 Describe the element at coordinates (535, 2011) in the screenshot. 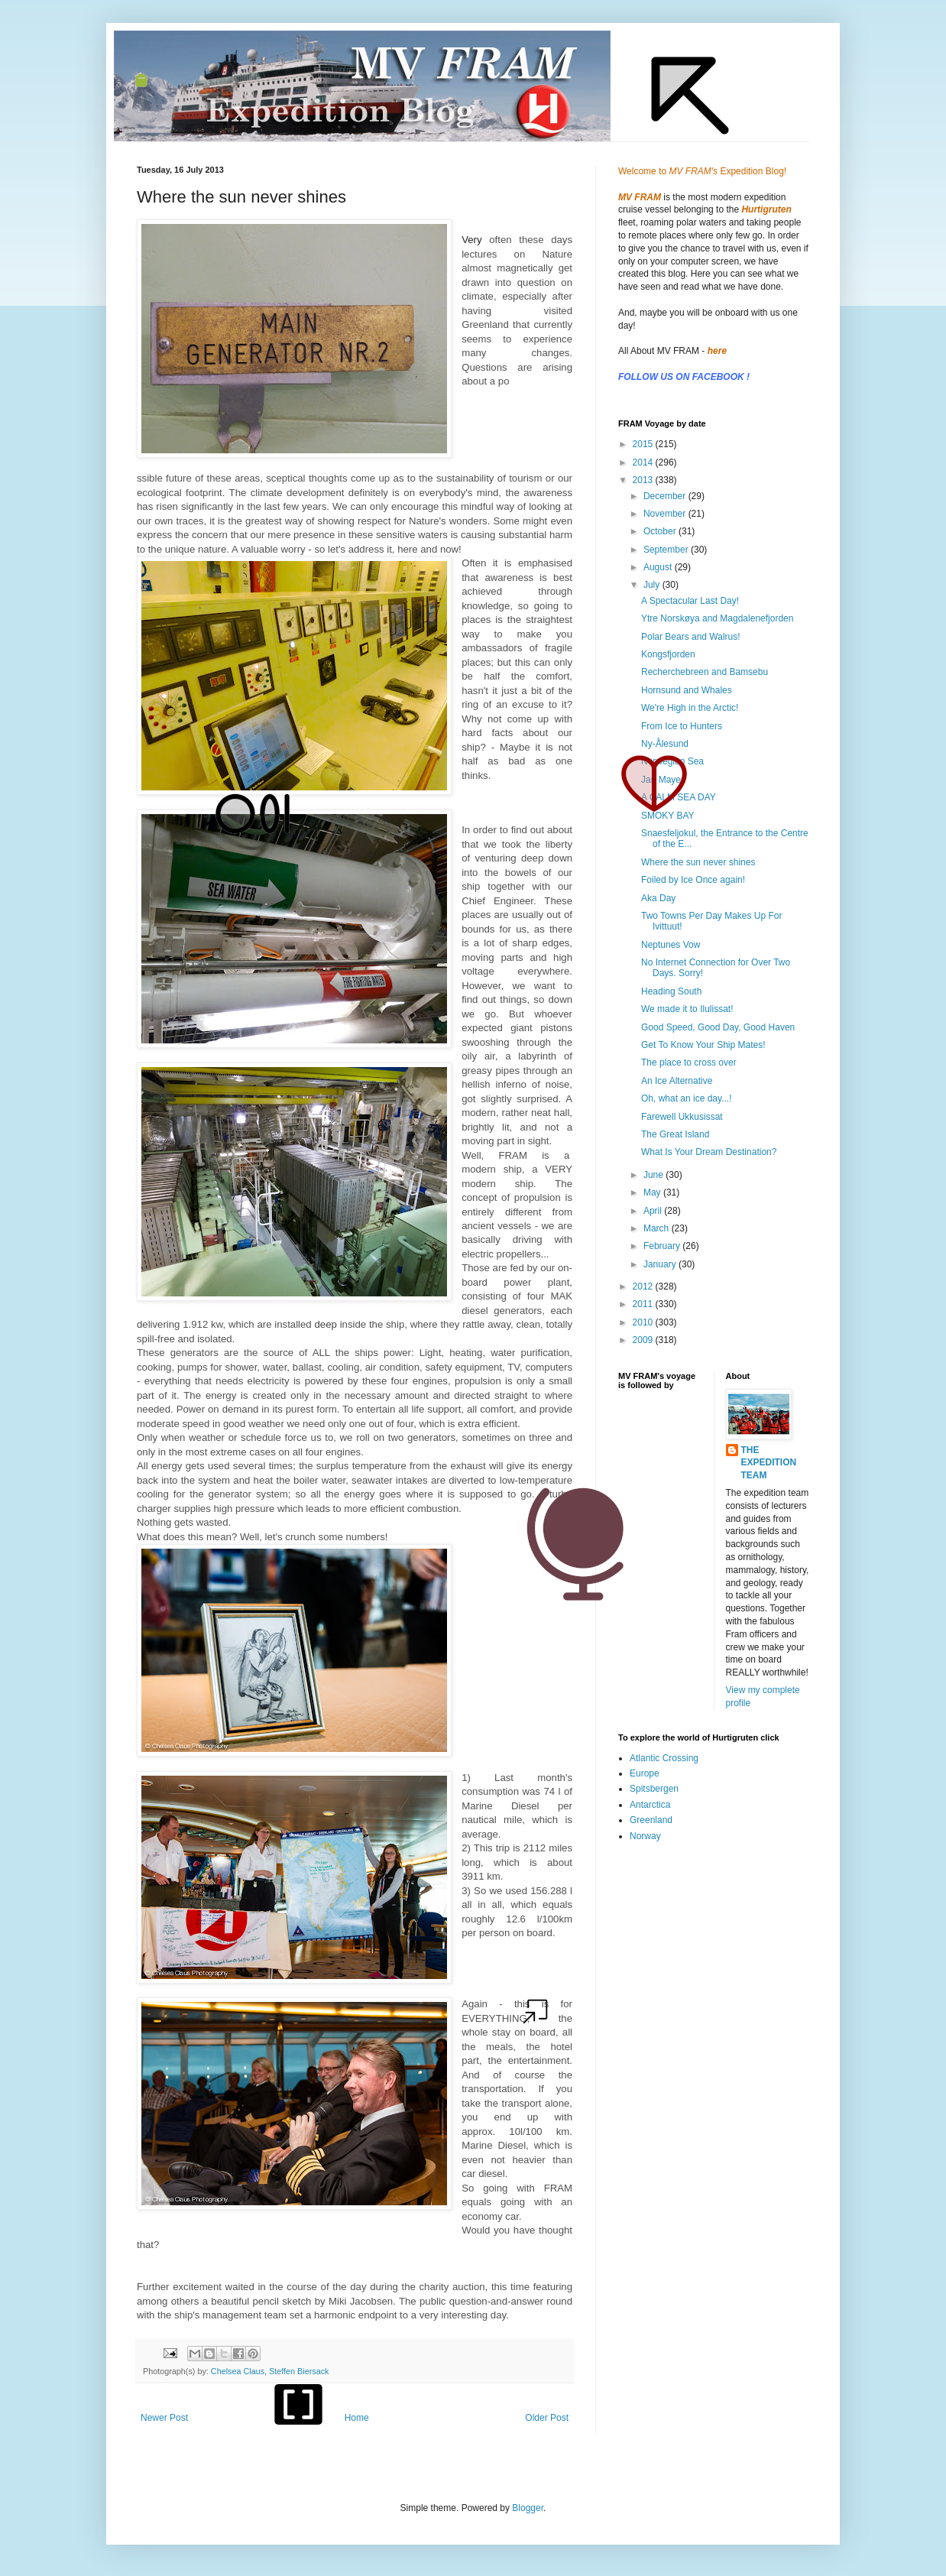

I see `import or bring content into a container` at that location.